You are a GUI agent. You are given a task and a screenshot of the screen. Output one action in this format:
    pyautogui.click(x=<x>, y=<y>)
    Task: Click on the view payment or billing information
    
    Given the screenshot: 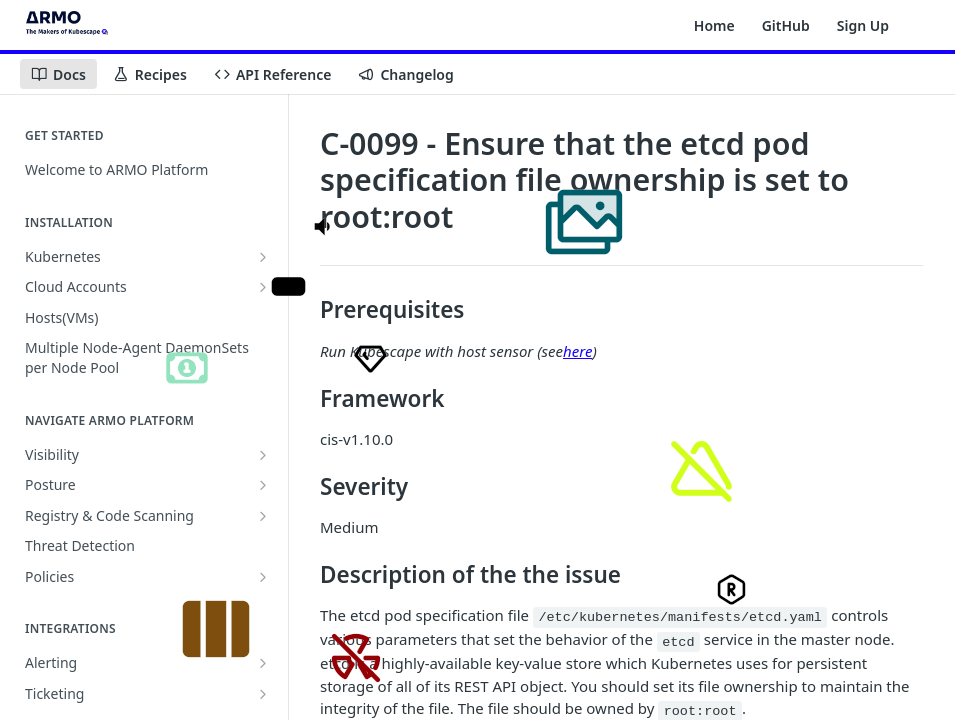 What is the action you would take?
    pyautogui.click(x=187, y=368)
    